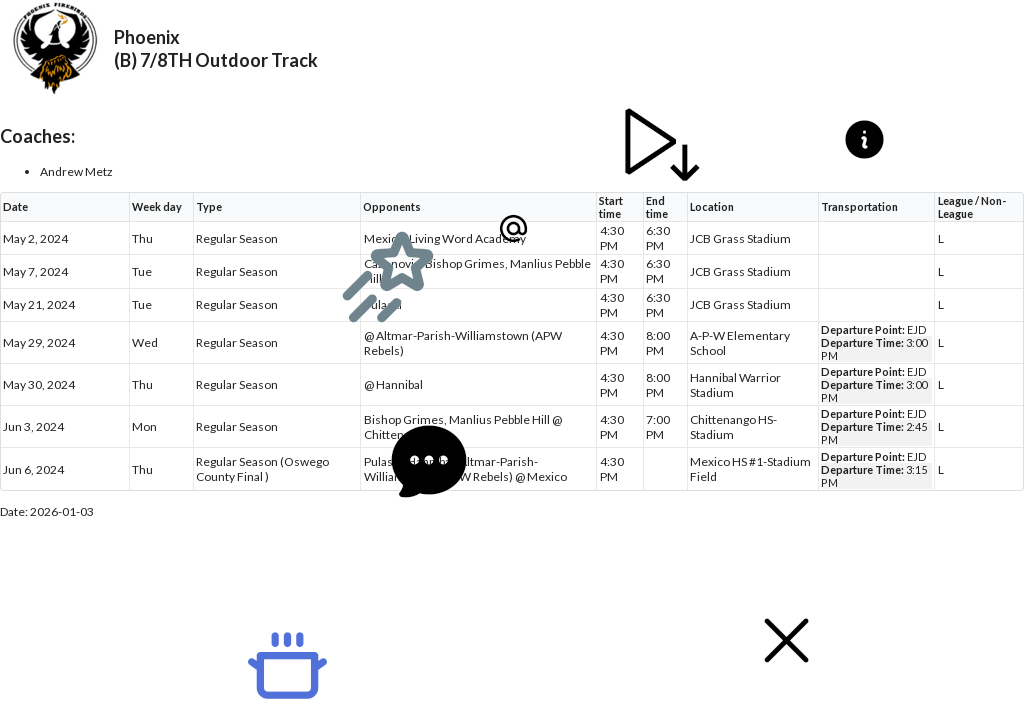  Describe the element at coordinates (513, 228) in the screenshot. I see `mention or tag a user` at that location.